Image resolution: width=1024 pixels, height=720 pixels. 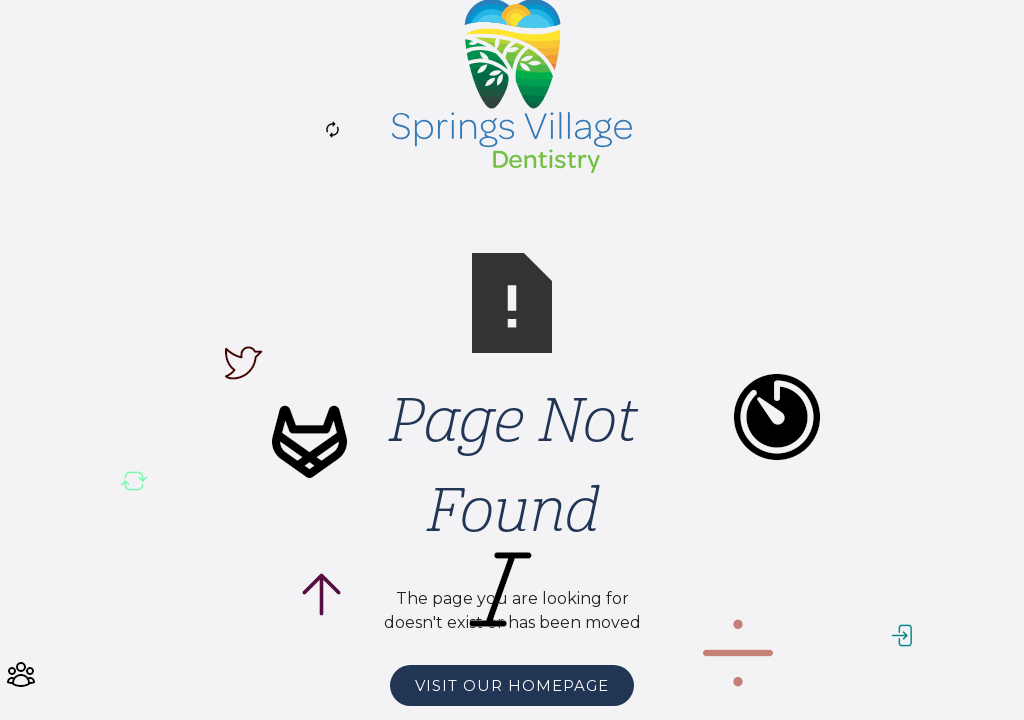 I want to click on refresh or reload content, so click(x=134, y=481).